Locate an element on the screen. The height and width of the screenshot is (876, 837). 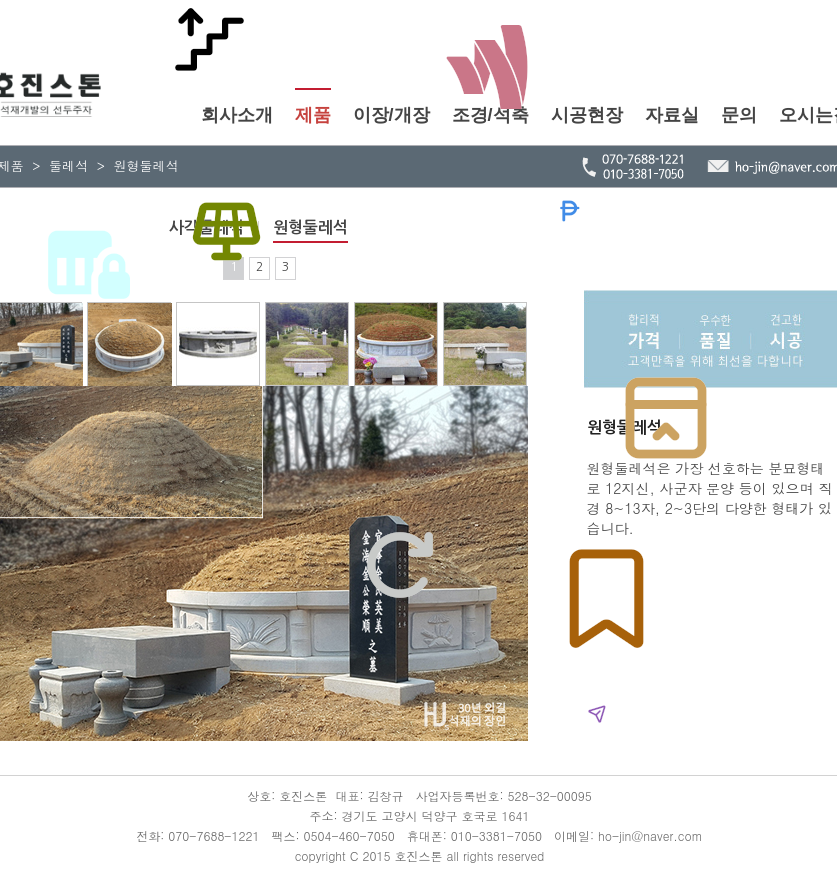
collapse the navigation bar is located at coordinates (666, 418).